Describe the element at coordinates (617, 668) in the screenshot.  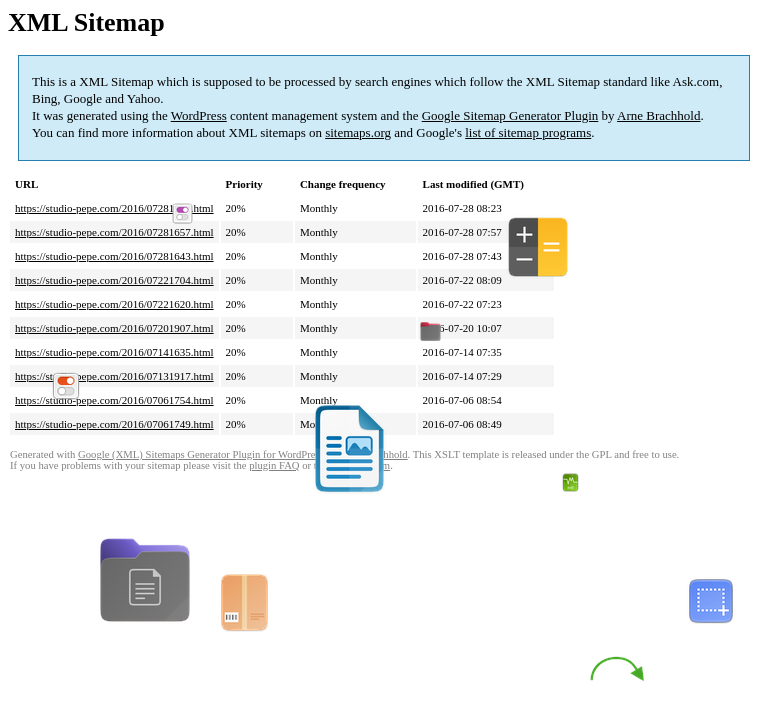
I see `redo the last undone action` at that location.